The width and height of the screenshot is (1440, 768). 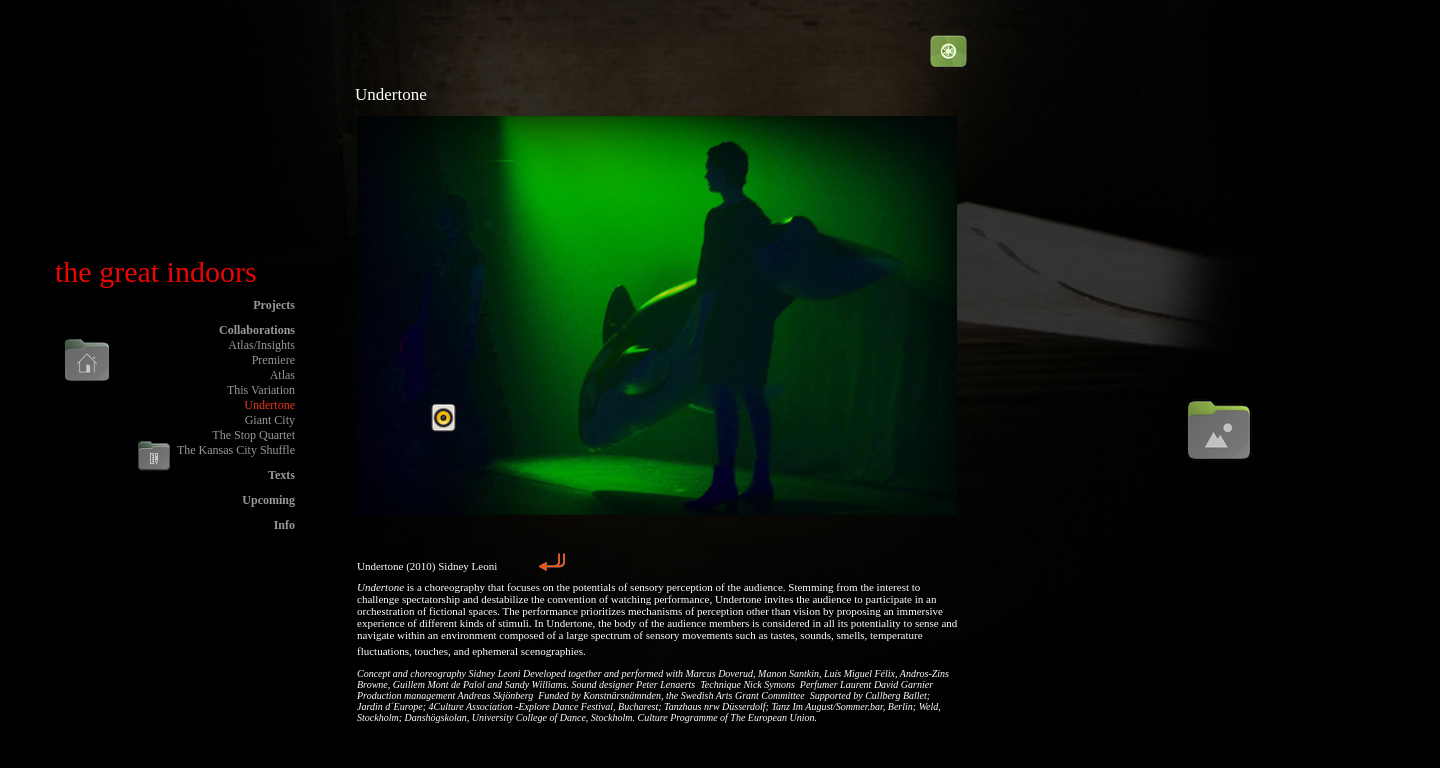 What do you see at coordinates (551, 560) in the screenshot?
I see `reply to all recipients of an email` at bounding box center [551, 560].